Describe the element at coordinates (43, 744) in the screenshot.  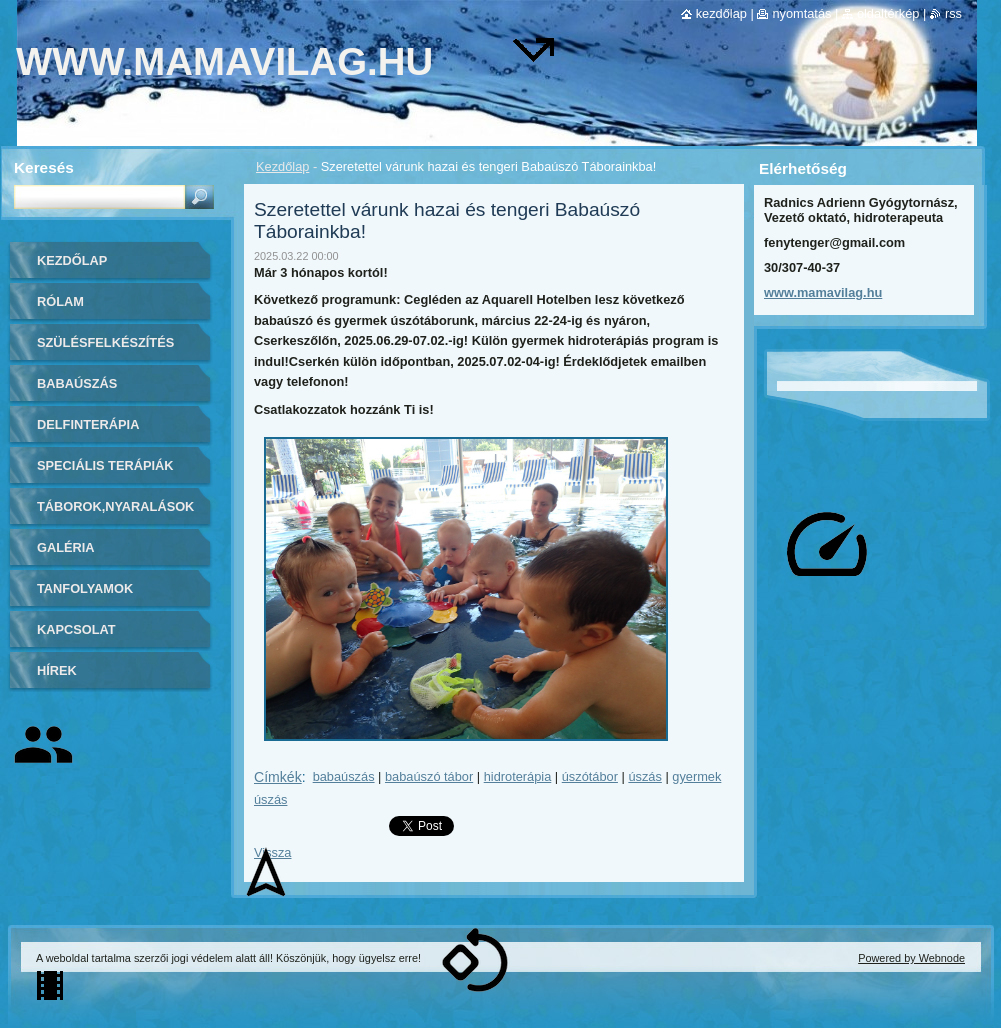
I see `view contacts or people list` at that location.